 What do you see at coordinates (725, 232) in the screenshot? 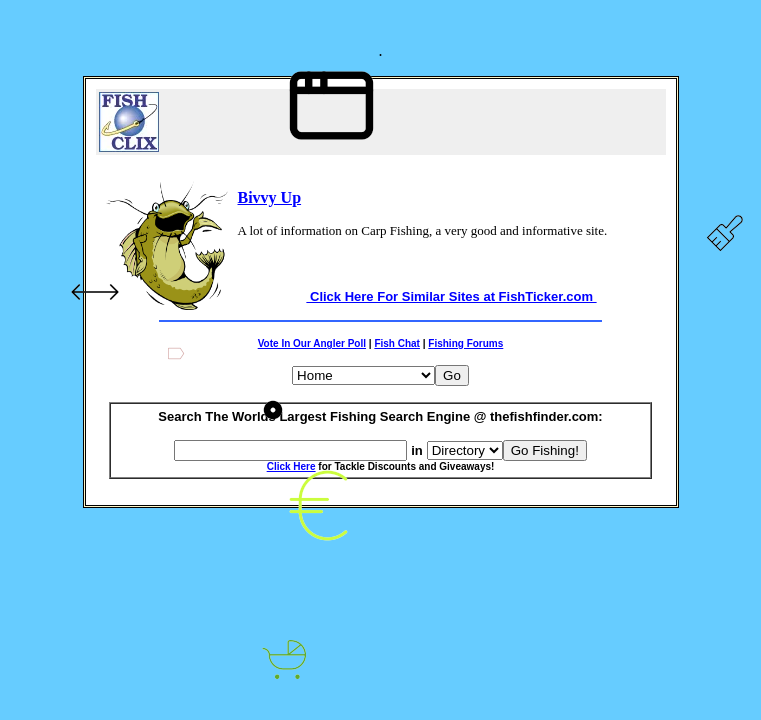
I see `access painting or drawing tools` at bounding box center [725, 232].